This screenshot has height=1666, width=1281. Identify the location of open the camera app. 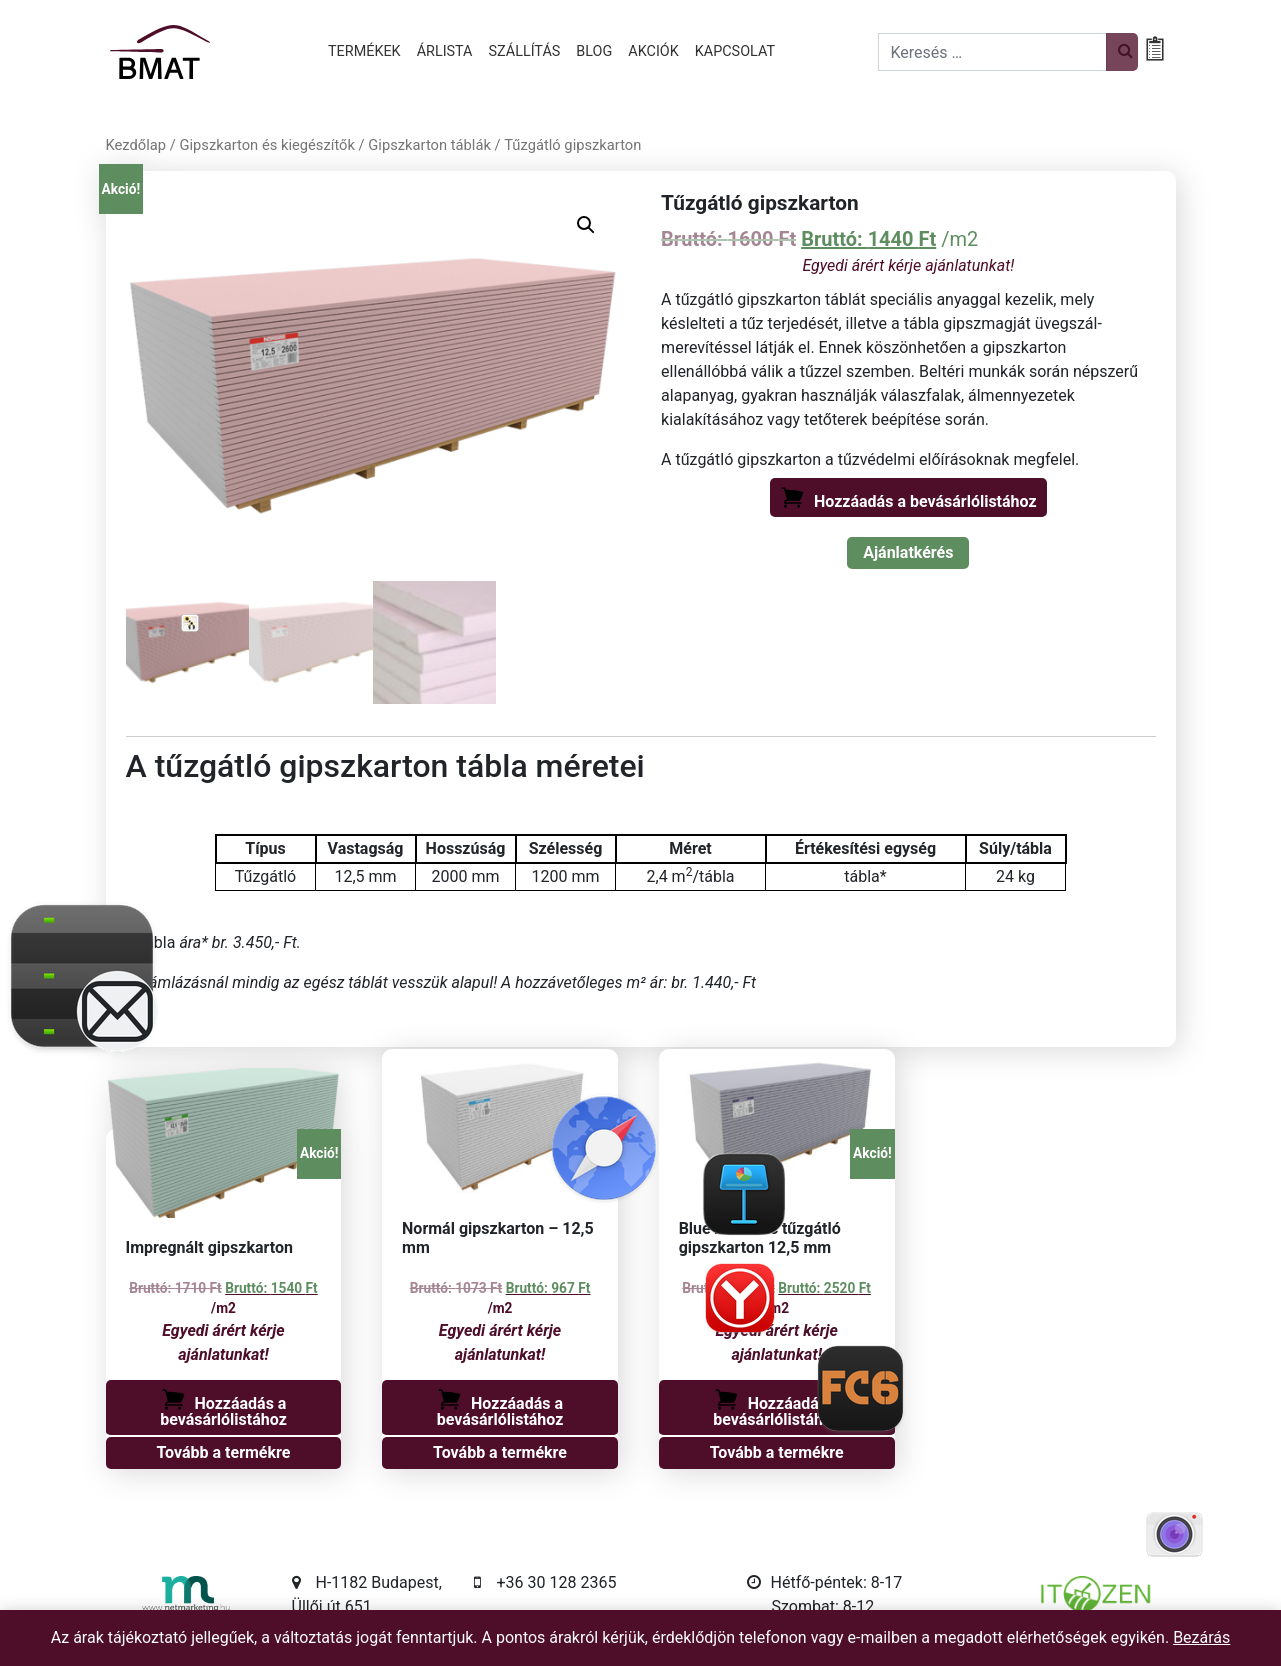
(1174, 1534).